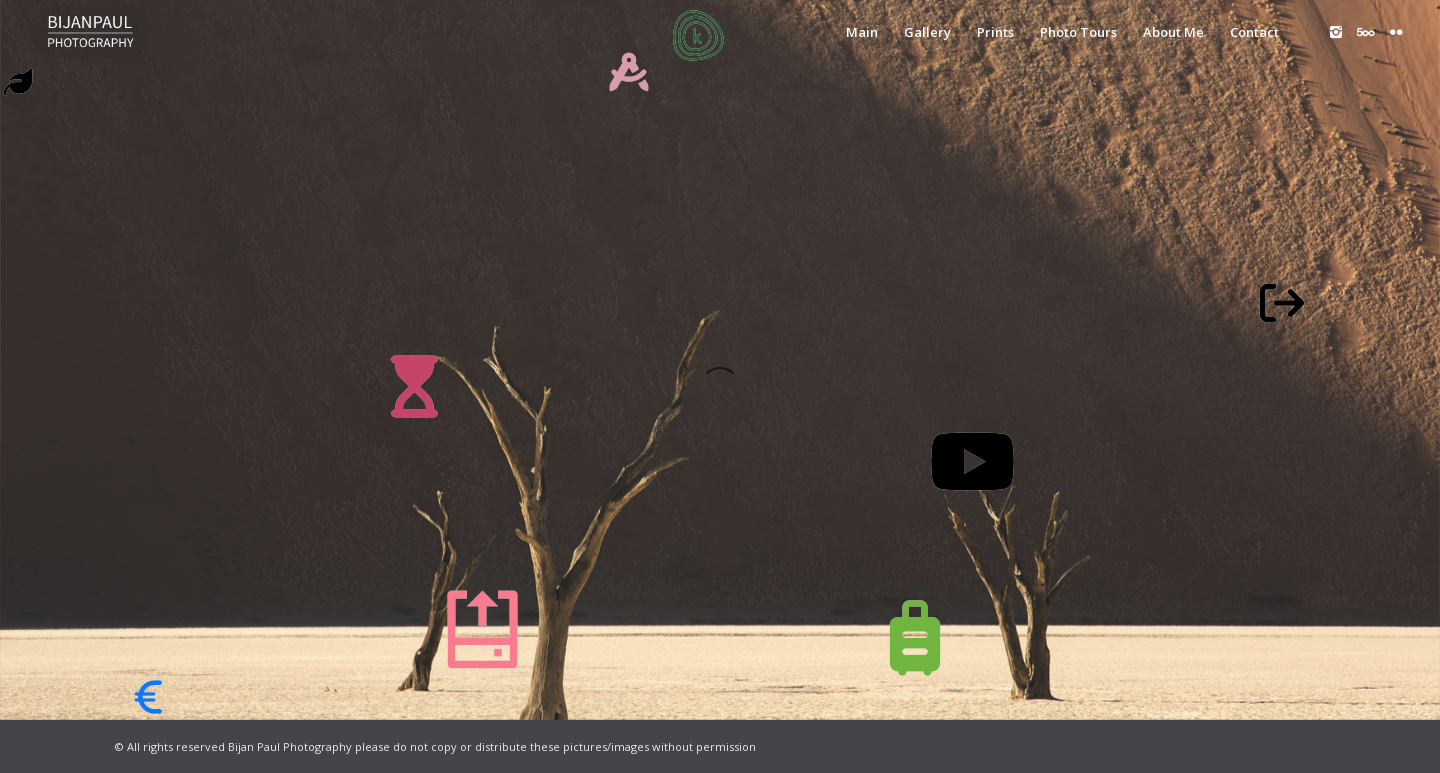 Image resolution: width=1440 pixels, height=773 pixels. What do you see at coordinates (972, 461) in the screenshot?
I see `open YouTube app` at bounding box center [972, 461].